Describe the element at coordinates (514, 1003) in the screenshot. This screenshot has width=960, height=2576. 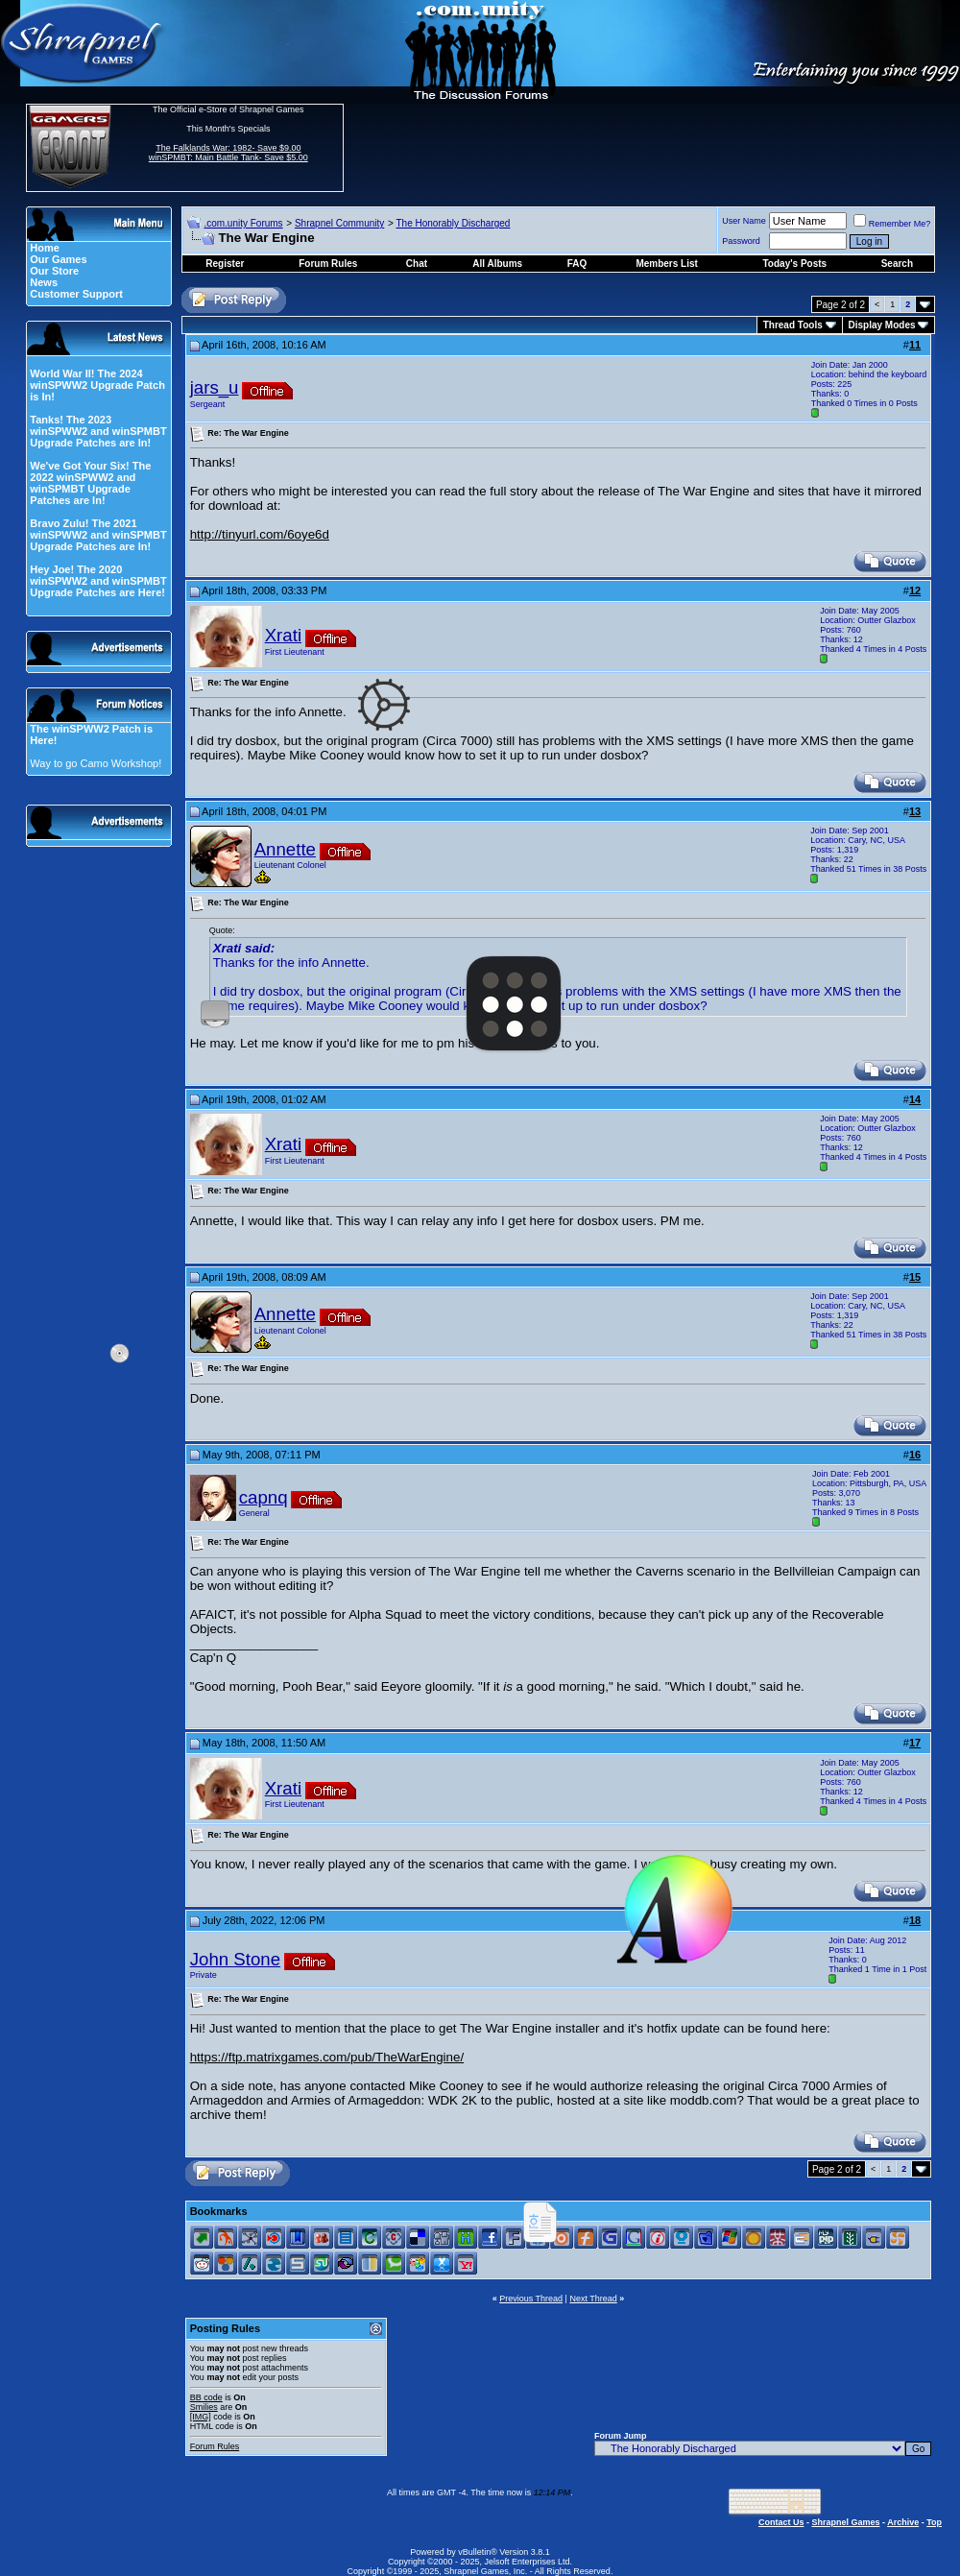
I see `open Tailscale VPN settings` at that location.